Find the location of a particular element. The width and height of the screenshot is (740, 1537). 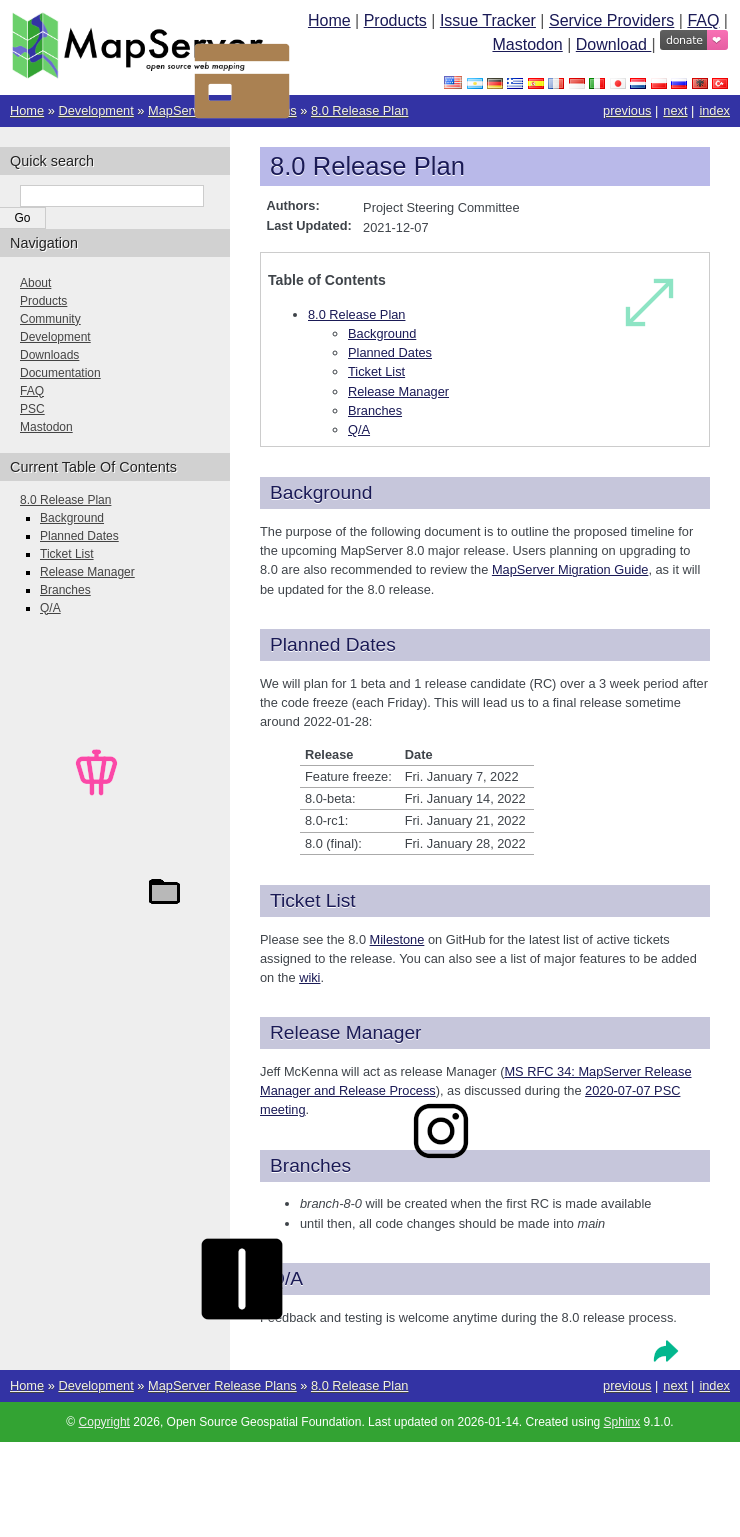

access air traffic control features is located at coordinates (96, 772).